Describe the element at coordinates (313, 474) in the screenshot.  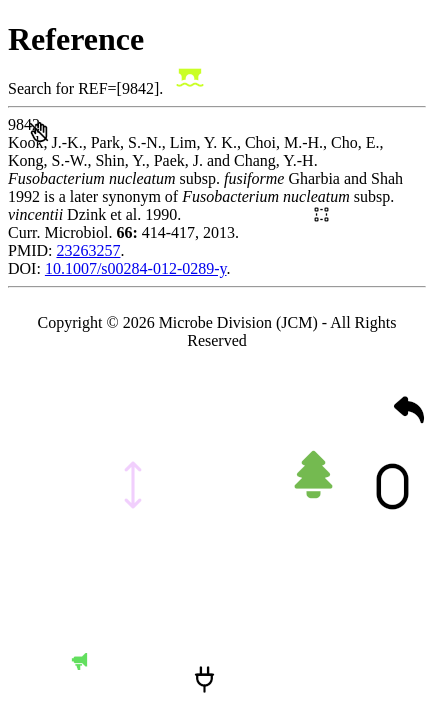
I see `indicates holiday or christmas-themed content` at that location.